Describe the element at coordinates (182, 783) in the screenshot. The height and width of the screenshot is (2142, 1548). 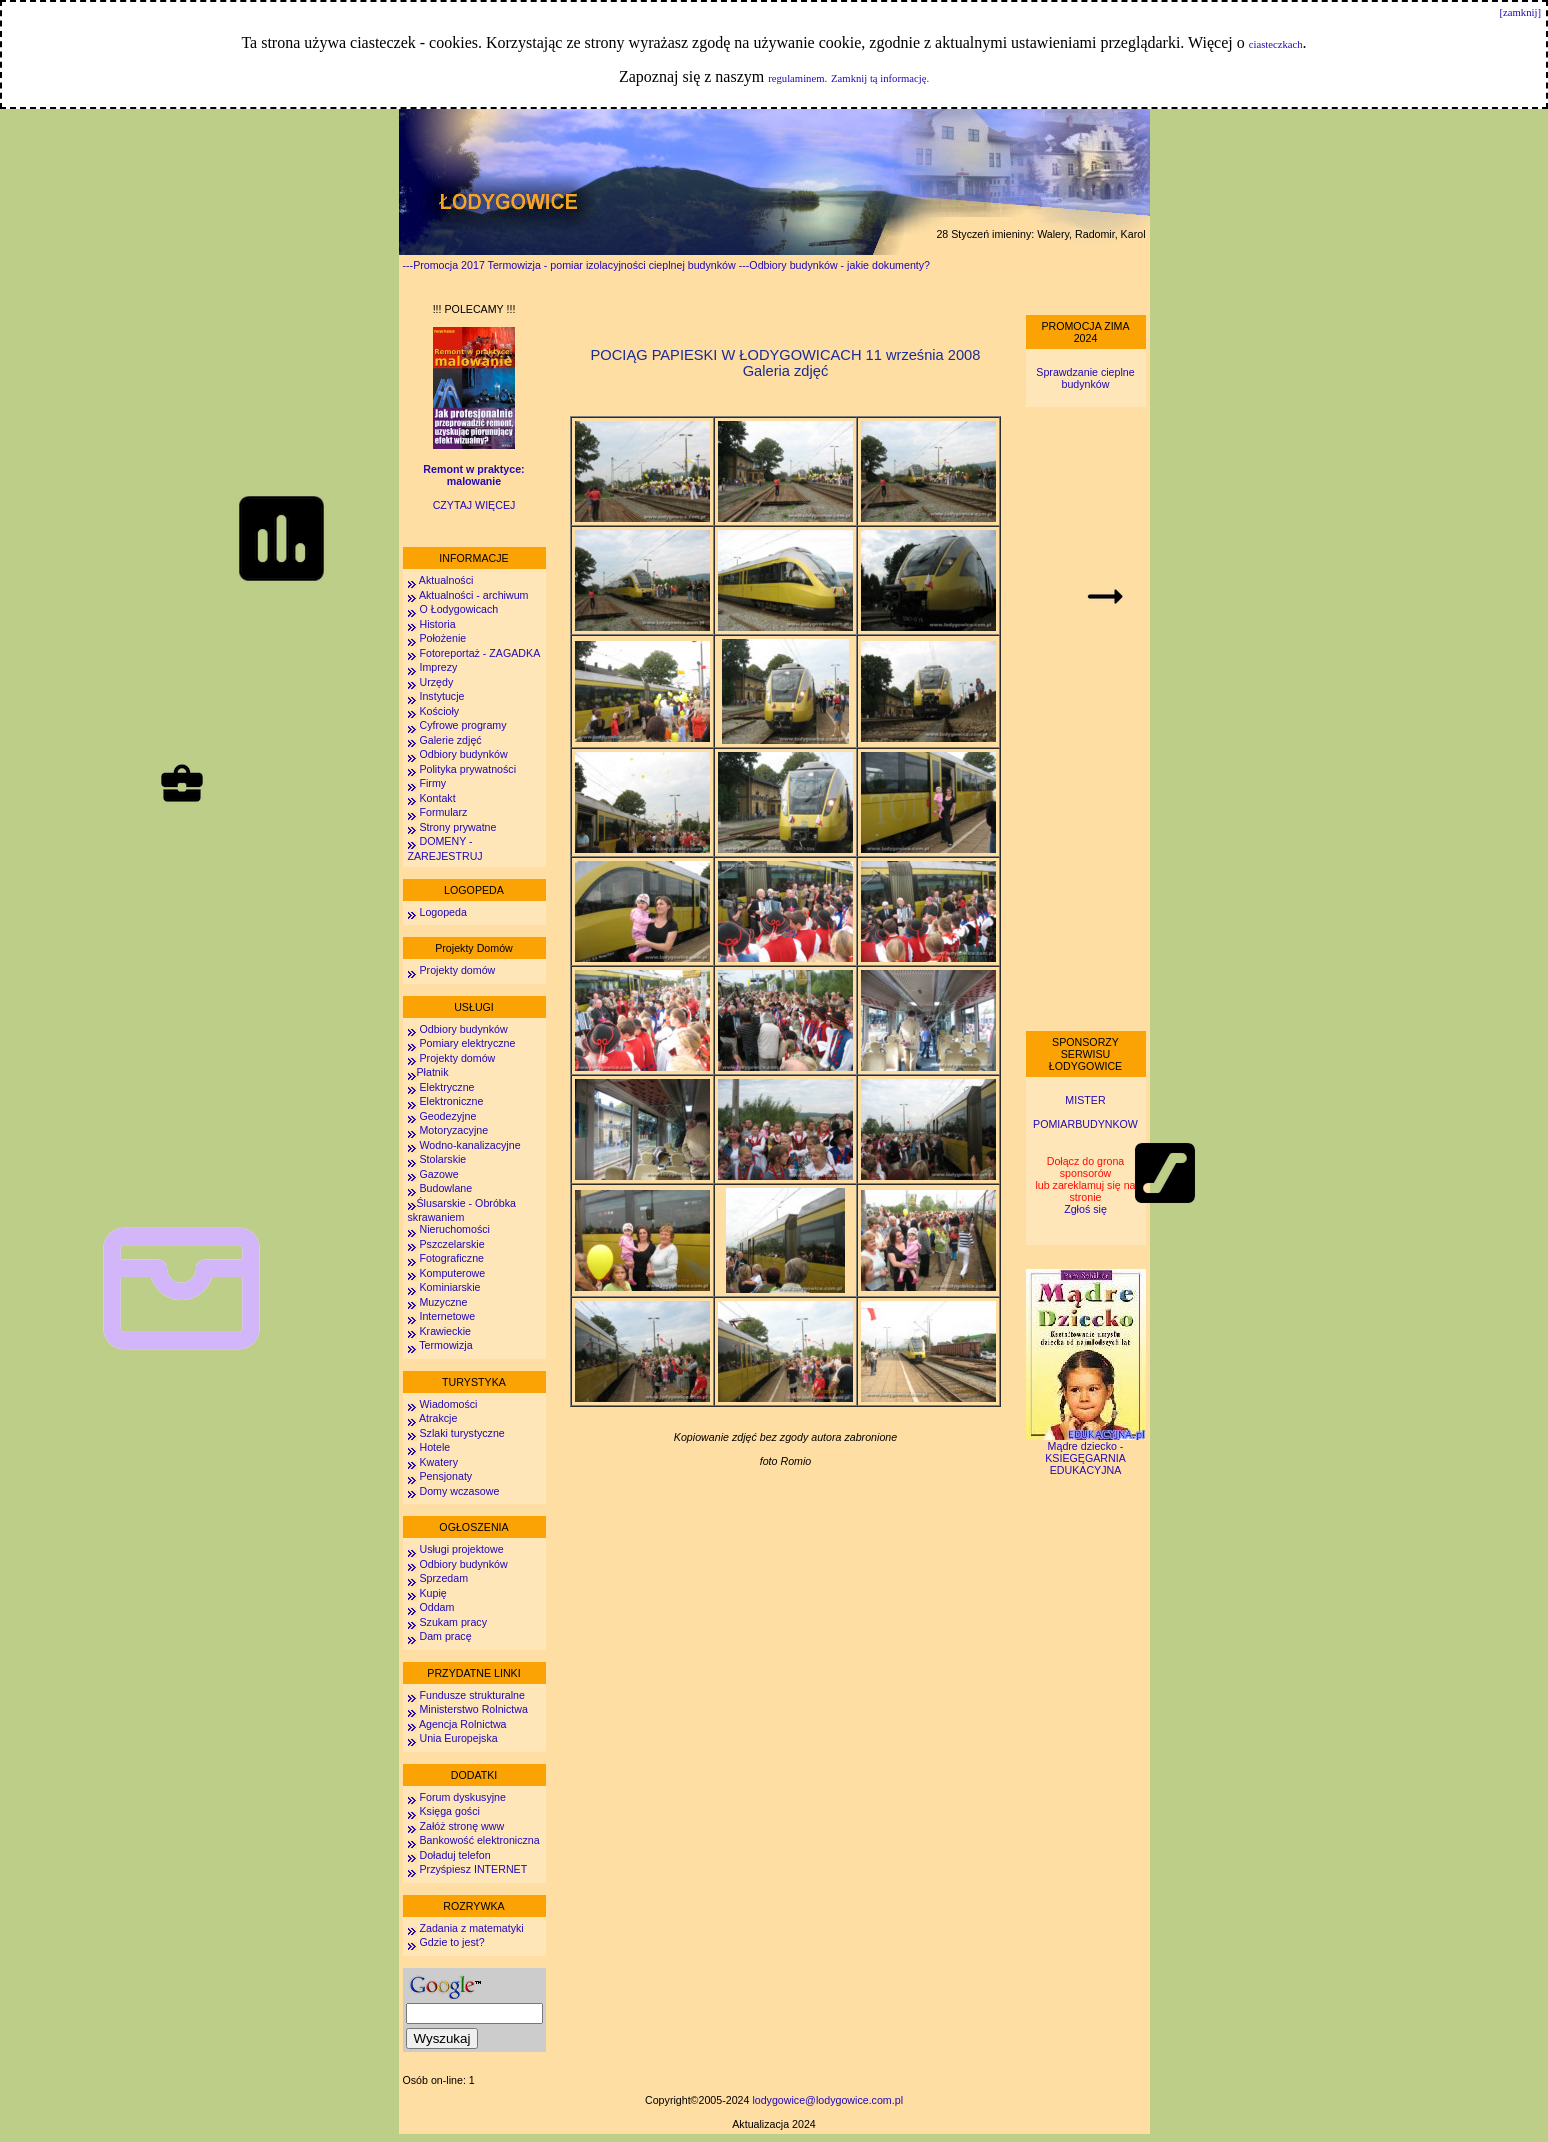
I see `access business or work-related features` at that location.